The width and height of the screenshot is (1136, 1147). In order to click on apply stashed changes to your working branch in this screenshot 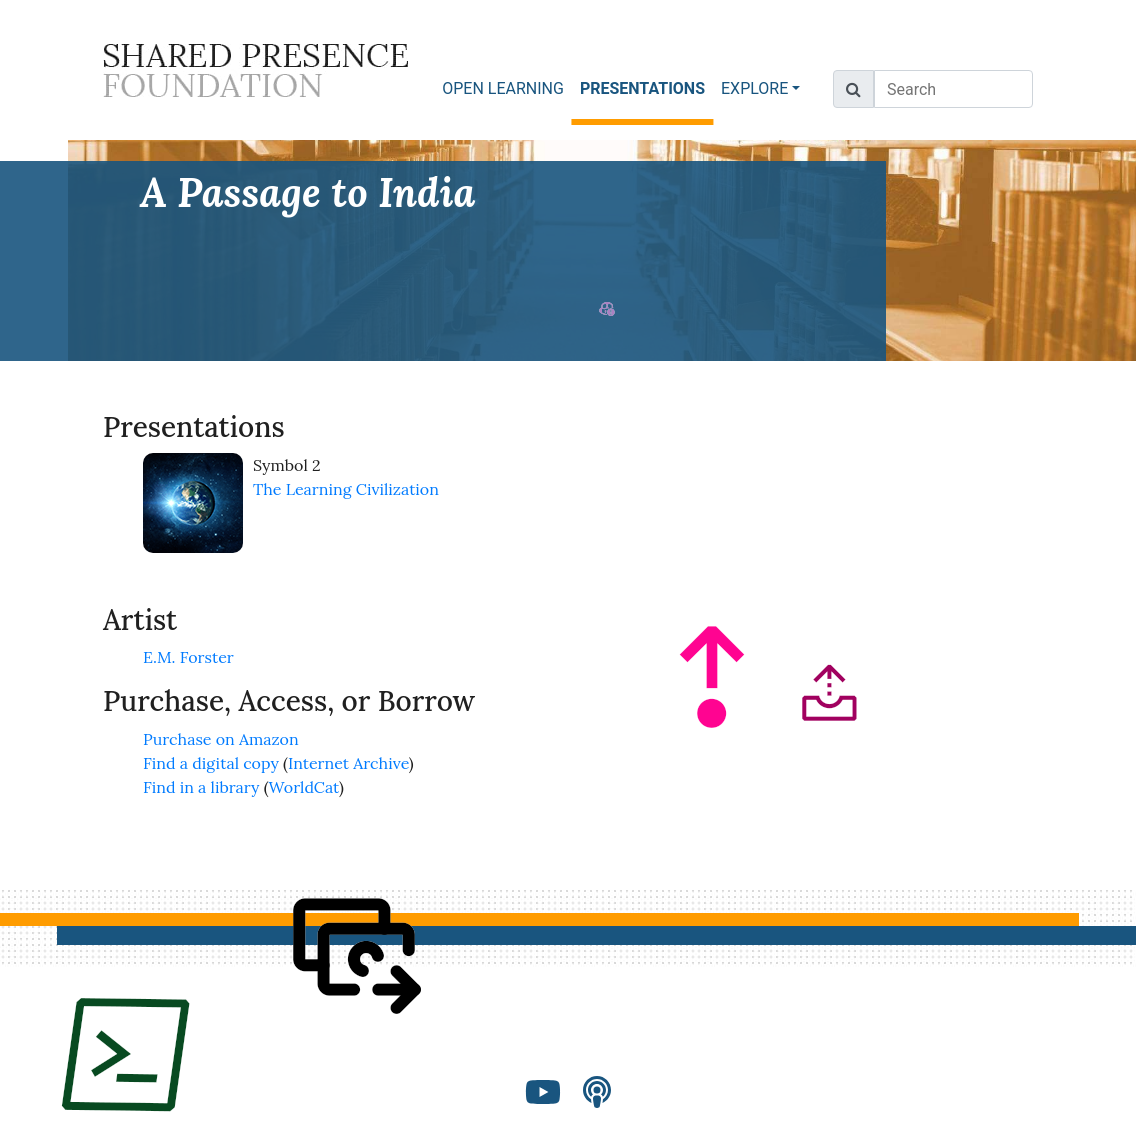, I will do `click(831, 691)`.